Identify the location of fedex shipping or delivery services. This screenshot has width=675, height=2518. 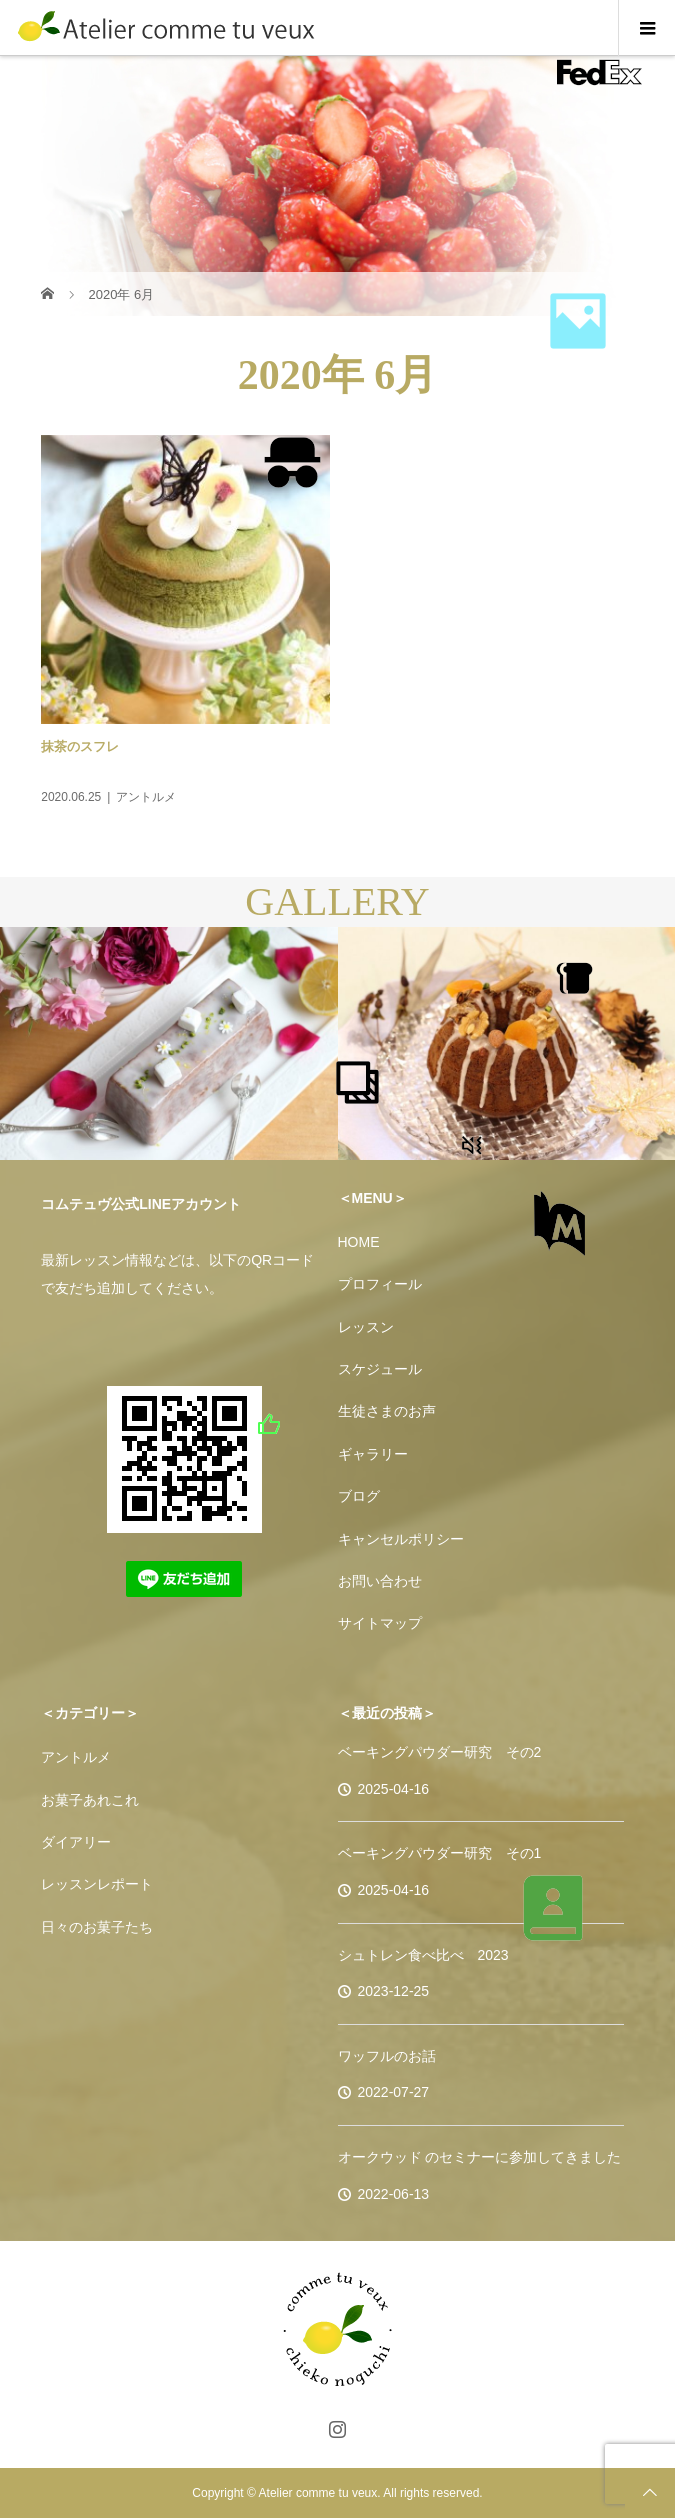
(599, 72).